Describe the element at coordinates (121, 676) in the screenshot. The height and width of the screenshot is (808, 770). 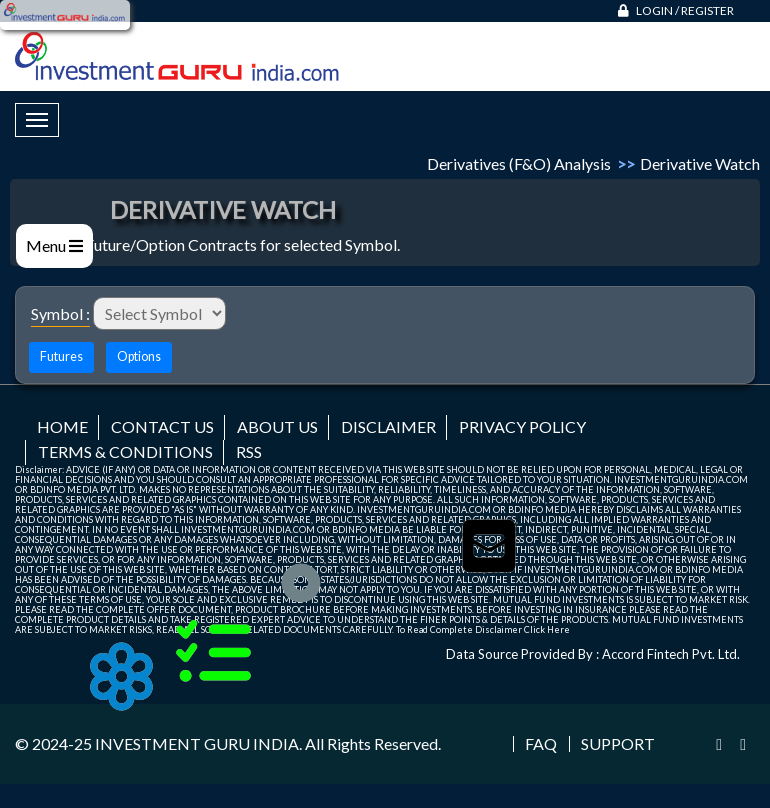
I see `access garden or plant-related features` at that location.